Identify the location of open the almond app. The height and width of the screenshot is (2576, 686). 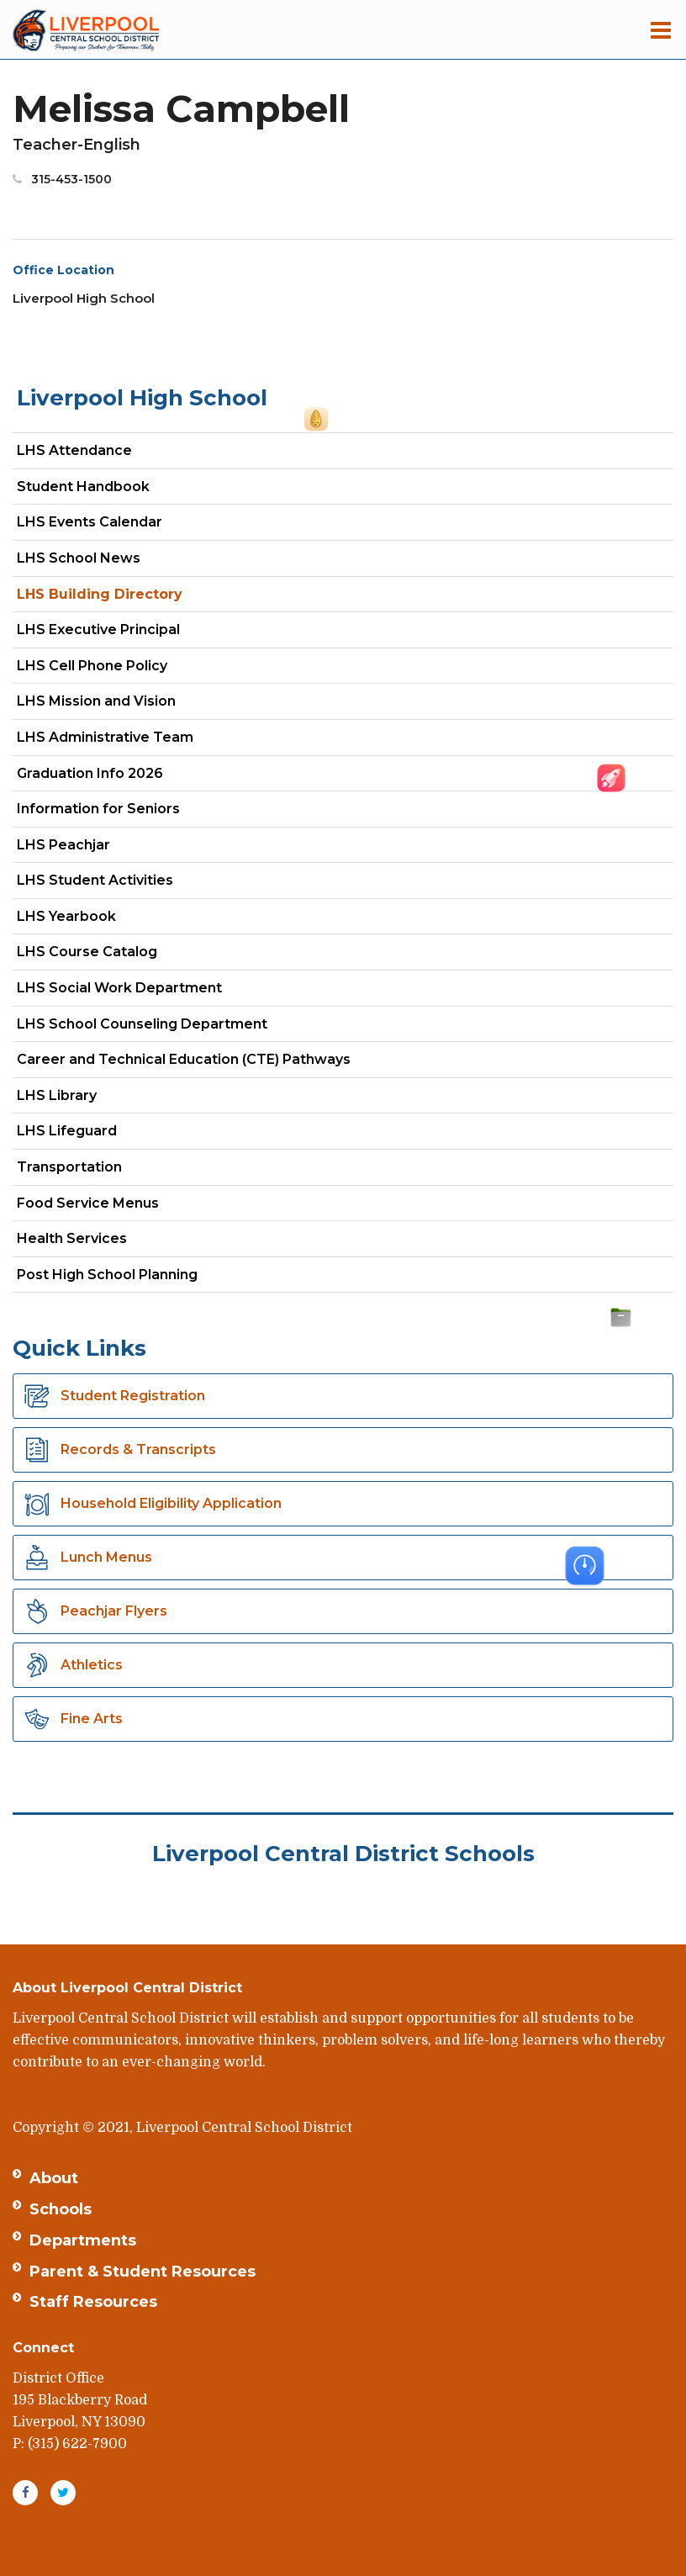
(316, 419).